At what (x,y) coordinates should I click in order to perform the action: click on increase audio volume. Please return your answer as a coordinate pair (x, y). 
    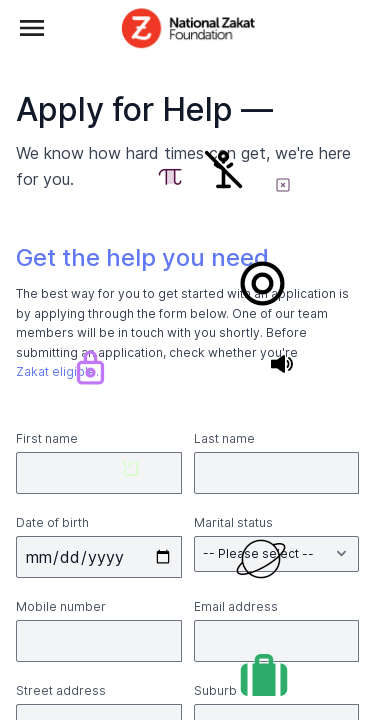
    Looking at the image, I should click on (282, 364).